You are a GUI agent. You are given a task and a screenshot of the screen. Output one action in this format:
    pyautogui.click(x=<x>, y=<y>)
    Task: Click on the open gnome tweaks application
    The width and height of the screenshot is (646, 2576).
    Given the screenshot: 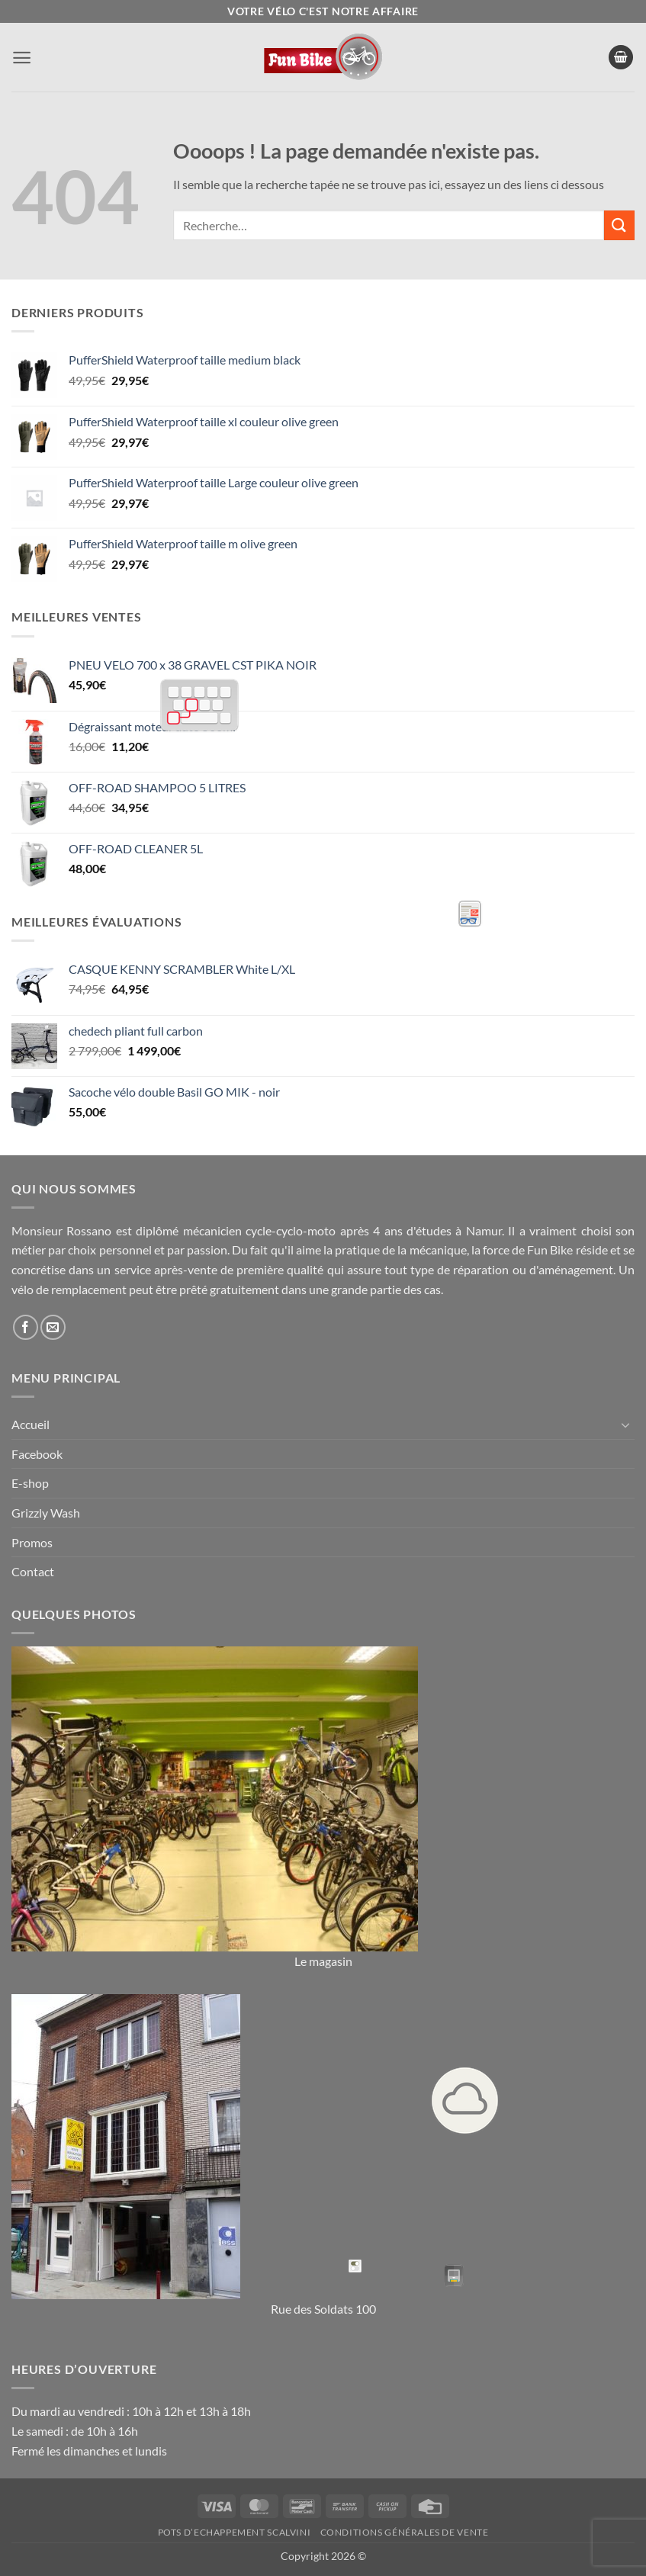 What is the action you would take?
    pyautogui.click(x=355, y=2266)
    